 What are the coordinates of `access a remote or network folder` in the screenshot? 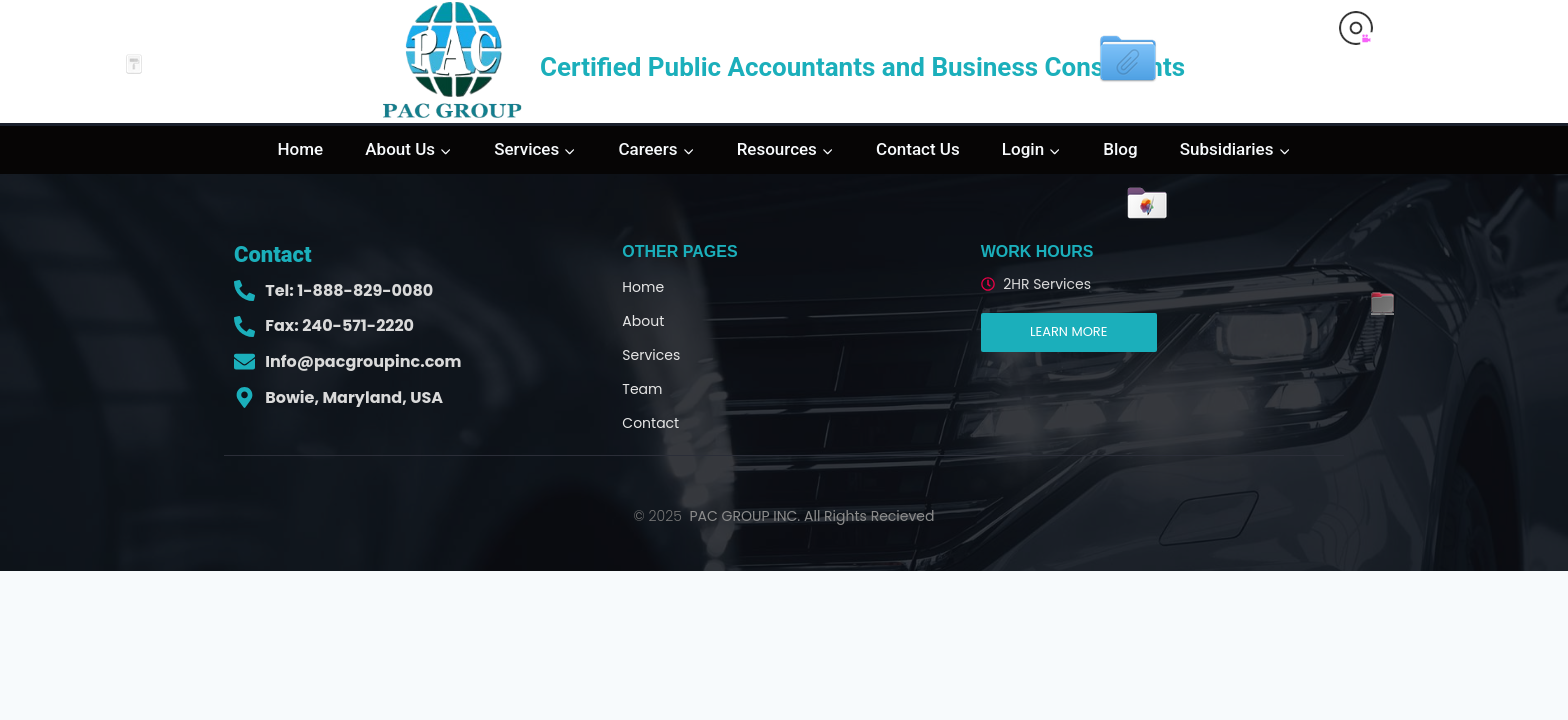 It's located at (1382, 303).